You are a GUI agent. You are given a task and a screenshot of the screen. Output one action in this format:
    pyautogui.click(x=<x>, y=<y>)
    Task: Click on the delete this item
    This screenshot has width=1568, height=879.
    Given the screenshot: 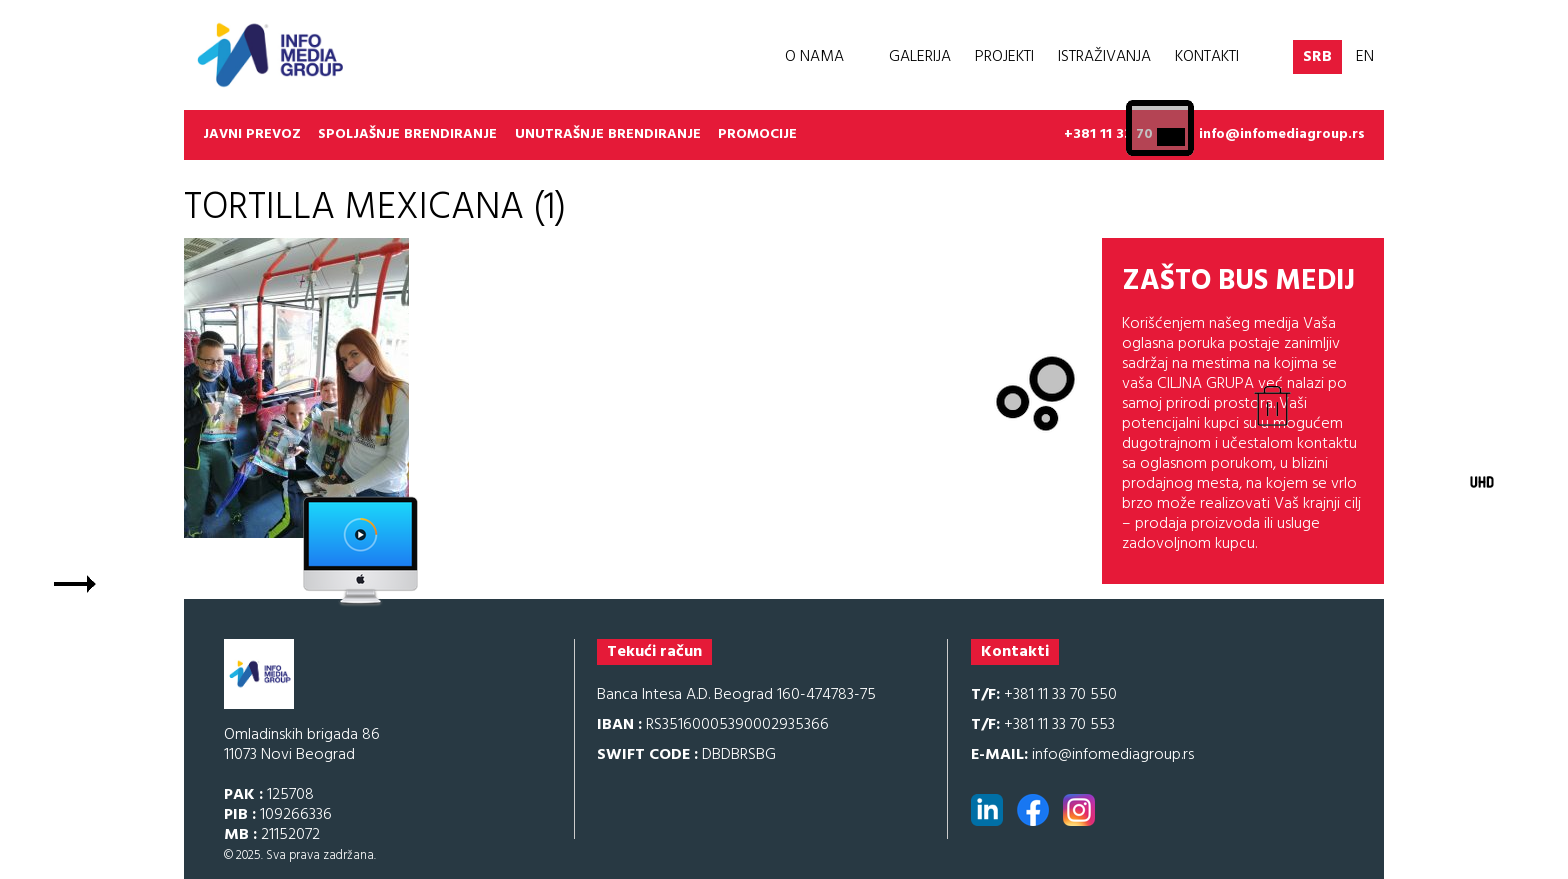 What is the action you would take?
    pyautogui.click(x=1272, y=407)
    